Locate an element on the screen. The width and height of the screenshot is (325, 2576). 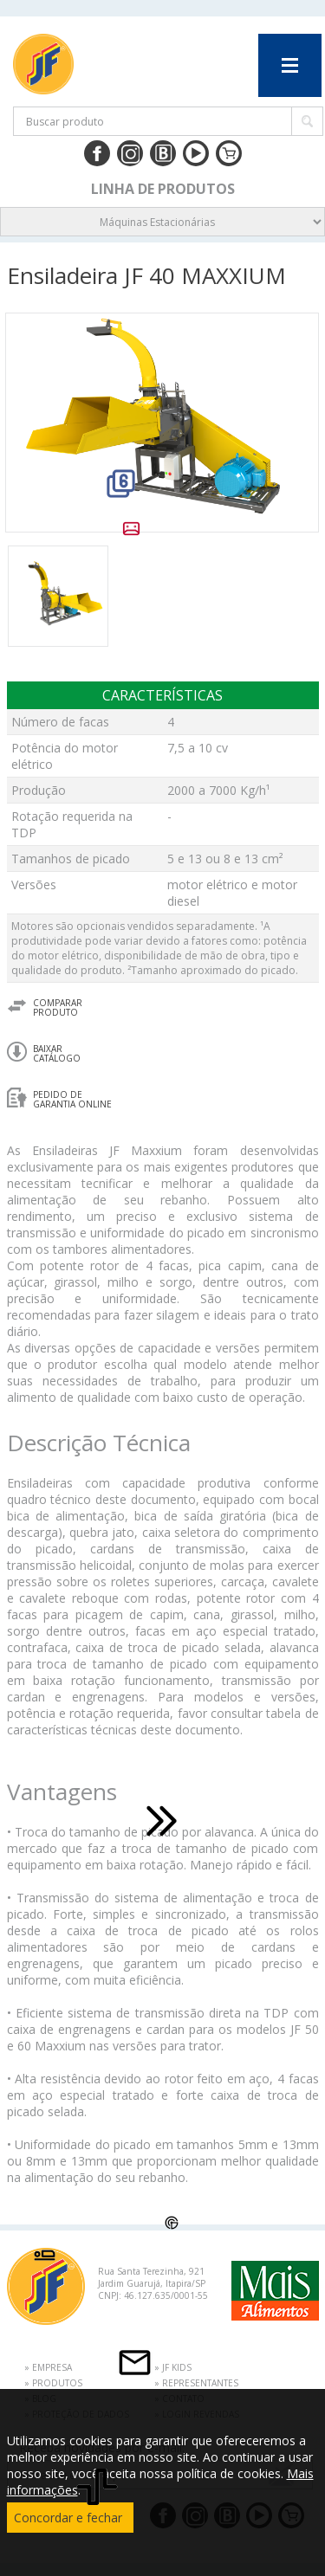
view item 6 in a collection or stack is located at coordinates (120, 483).